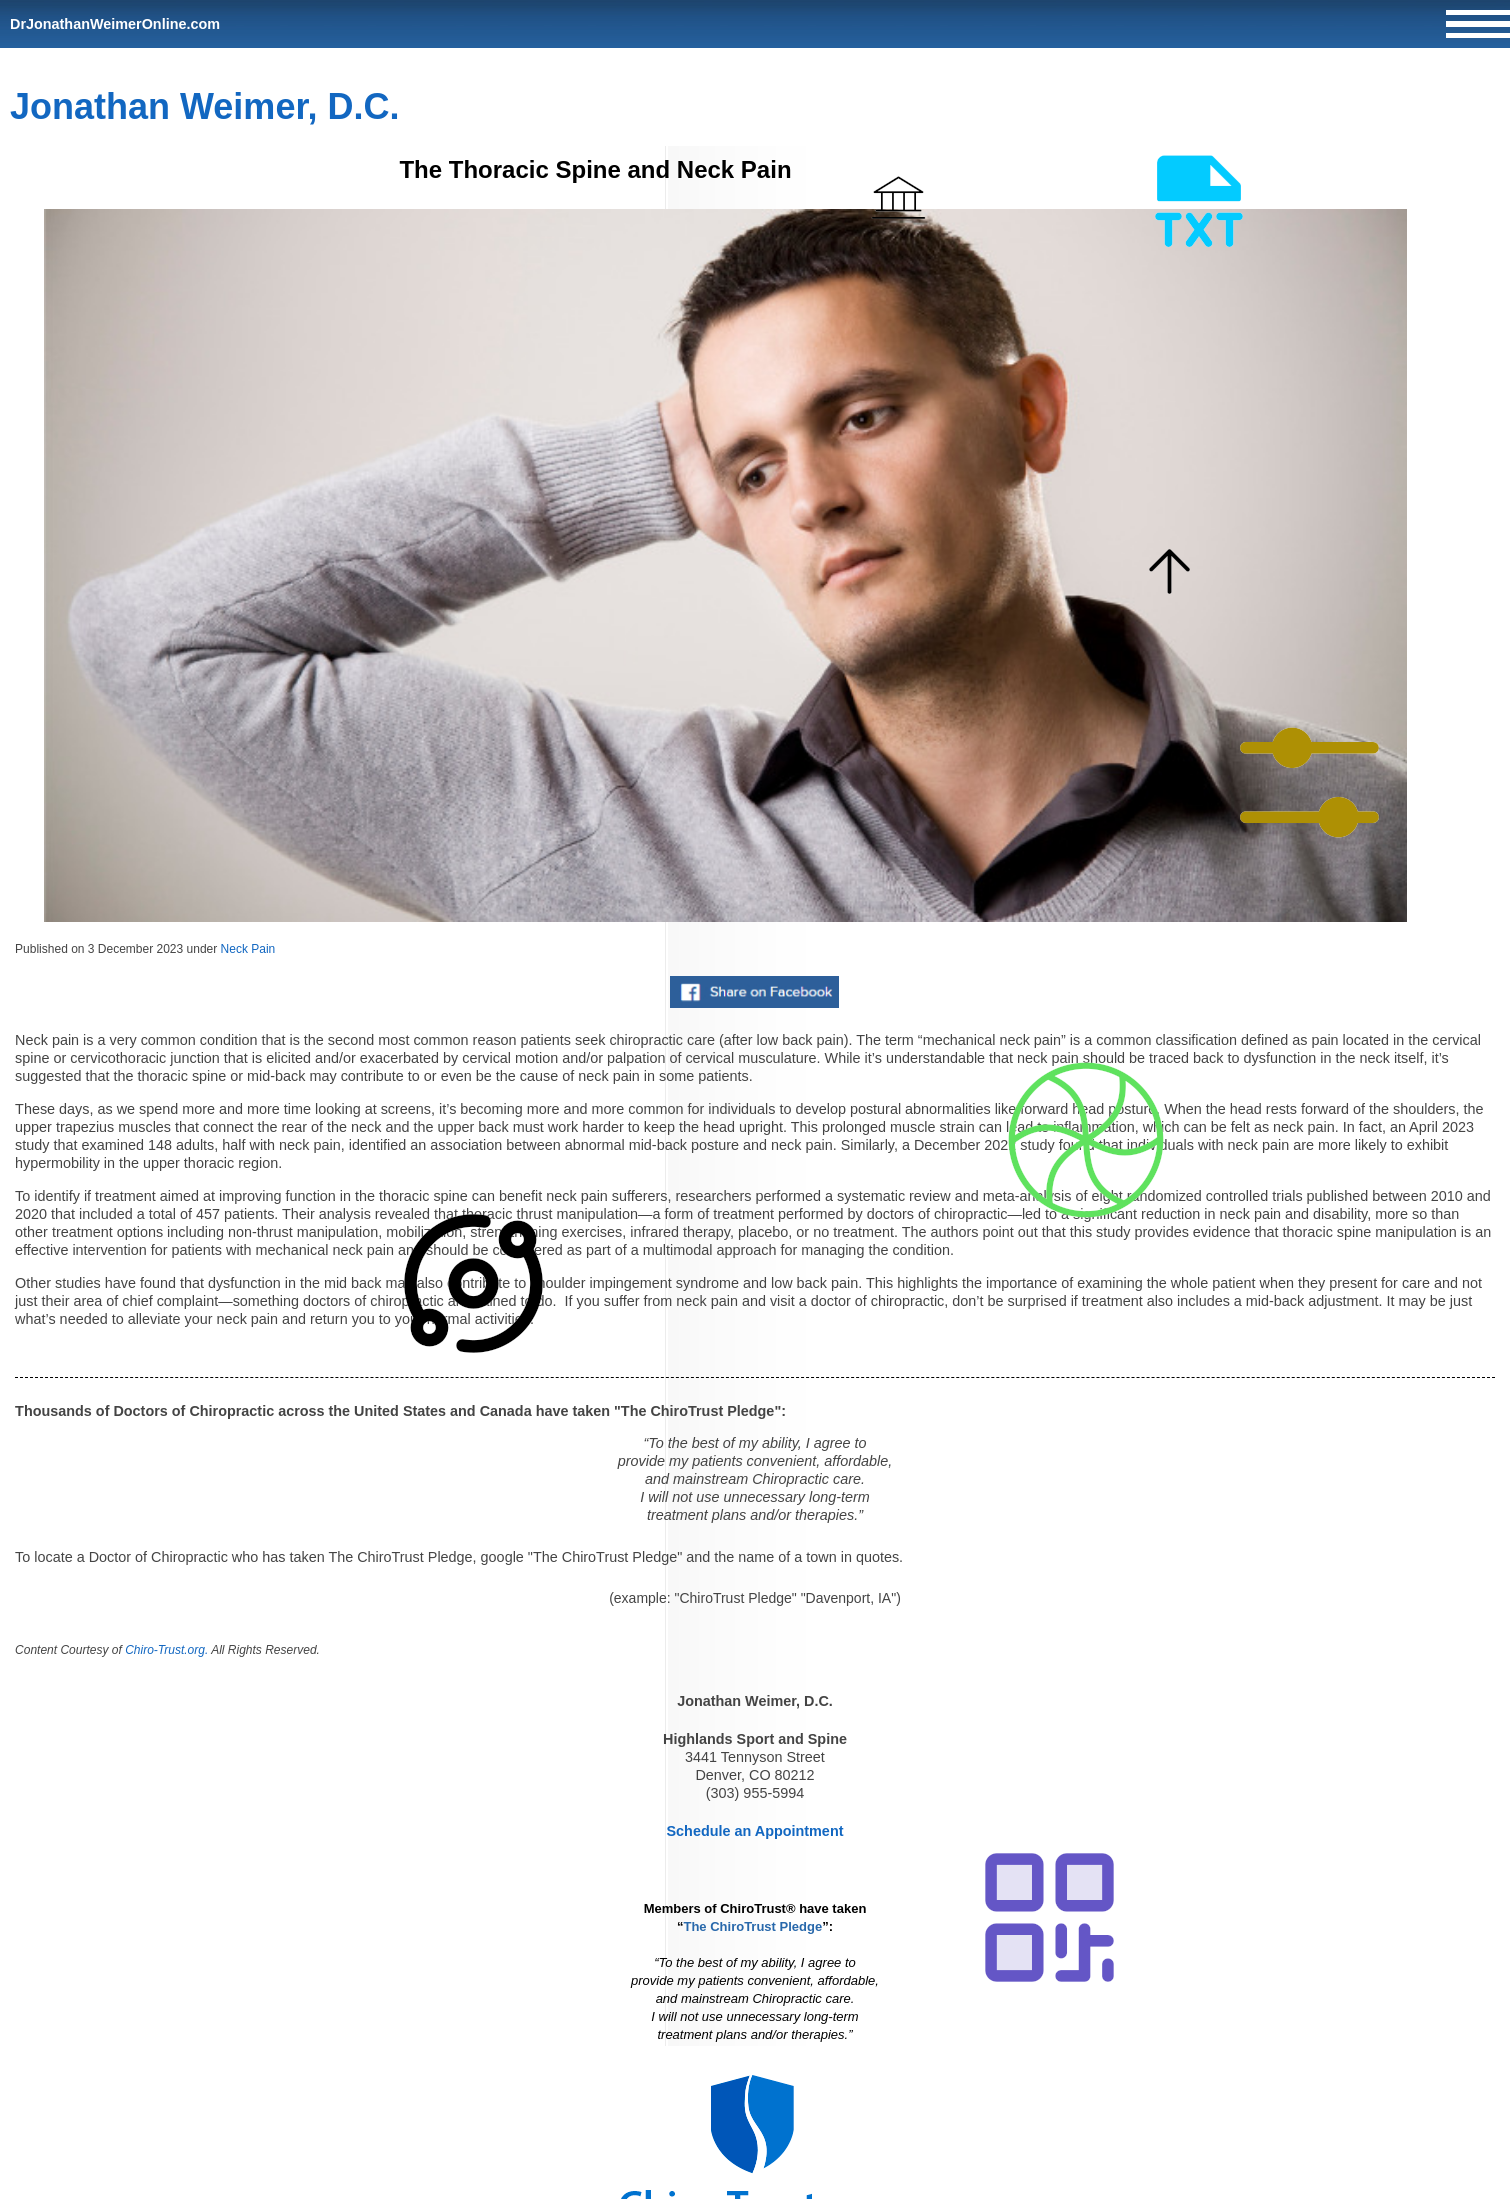 This screenshot has width=1510, height=2199. What do you see at coordinates (1049, 1917) in the screenshot?
I see `scan or generate a qr code` at bounding box center [1049, 1917].